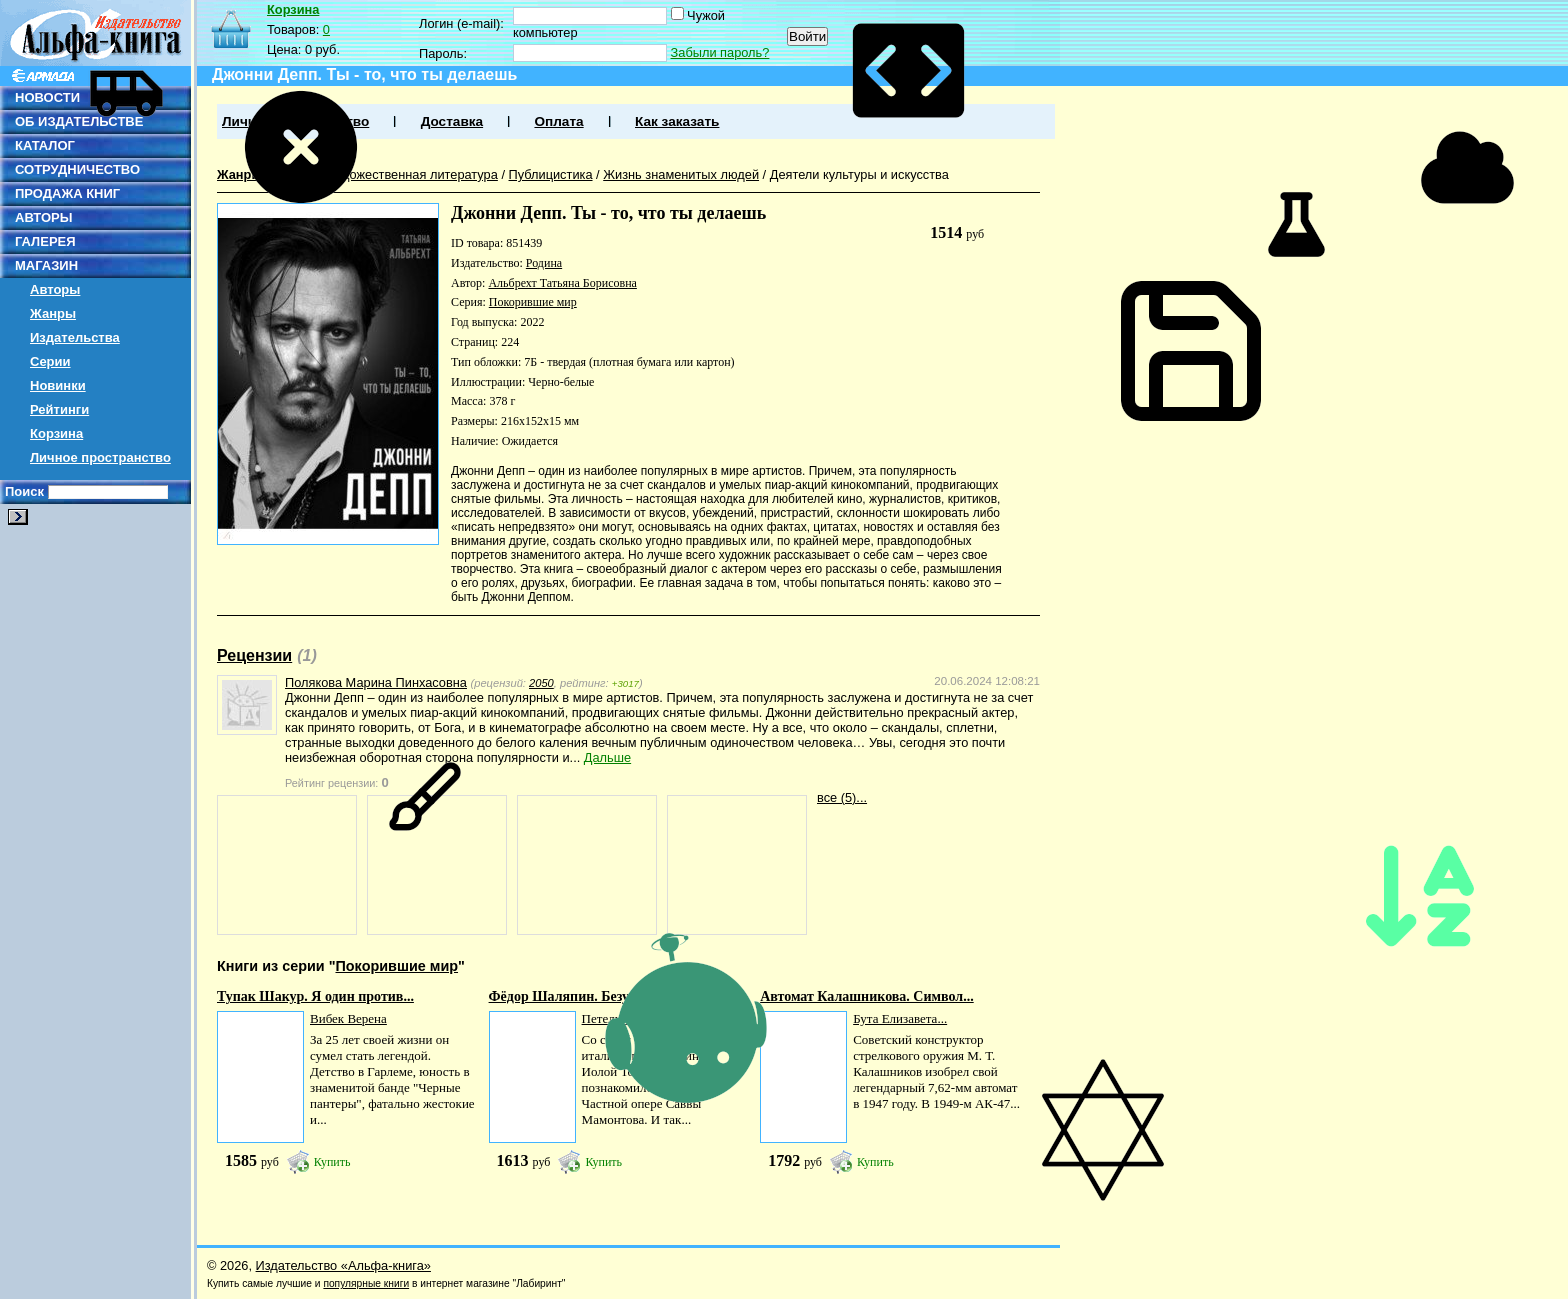 The width and height of the screenshot is (1568, 1299). I want to click on access science or laboratory features, so click(1296, 224).